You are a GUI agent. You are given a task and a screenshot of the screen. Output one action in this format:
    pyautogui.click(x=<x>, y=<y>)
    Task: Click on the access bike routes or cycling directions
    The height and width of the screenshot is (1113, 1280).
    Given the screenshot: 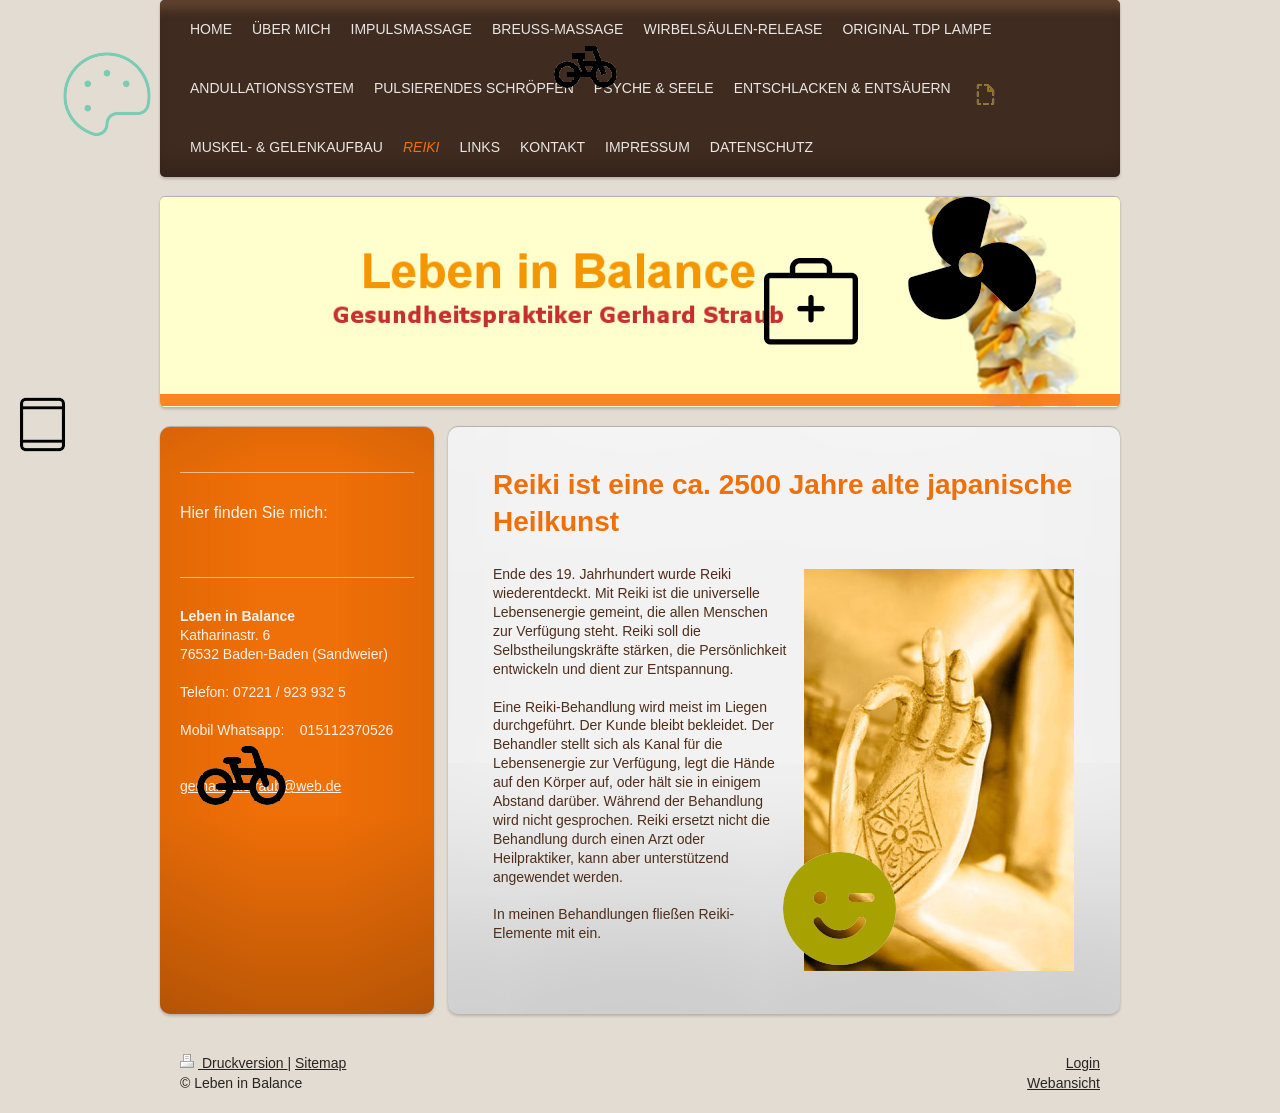 What is the action you would take?
    pyautogui.click(x=585, y=66)
    